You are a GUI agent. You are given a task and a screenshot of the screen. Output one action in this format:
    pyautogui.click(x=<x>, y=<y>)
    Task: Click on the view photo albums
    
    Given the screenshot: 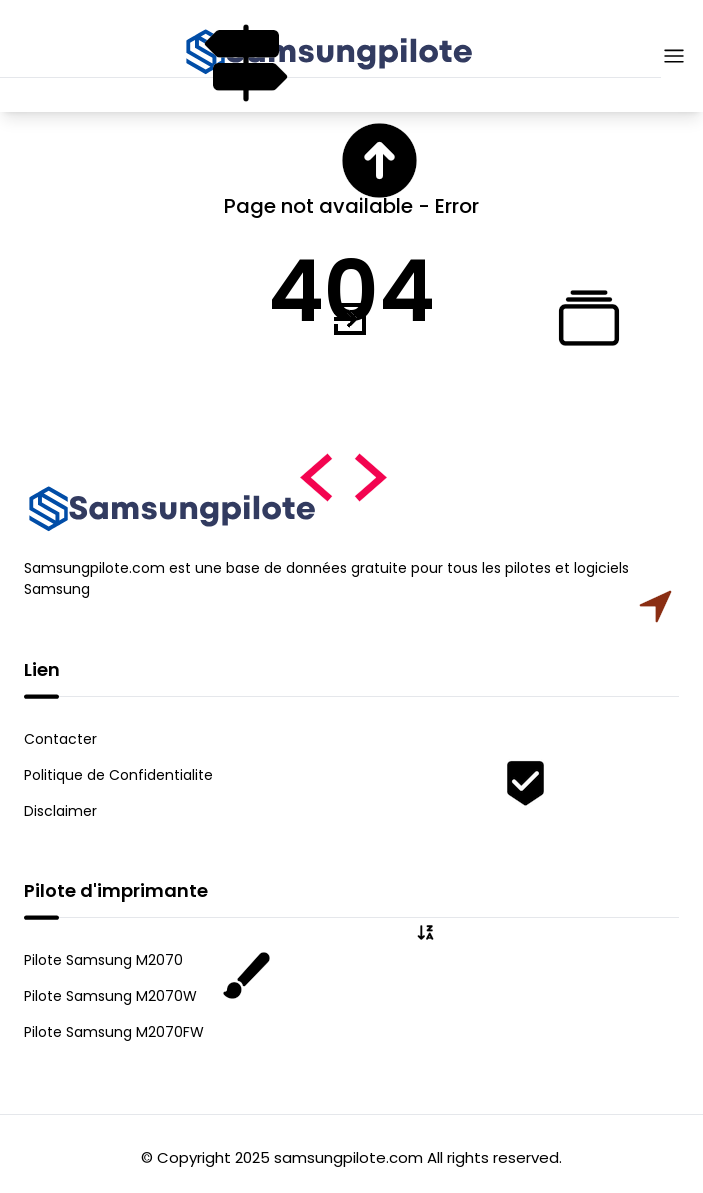 What is the action you would take?
    pyautogui.click(x=589, y=318)
    